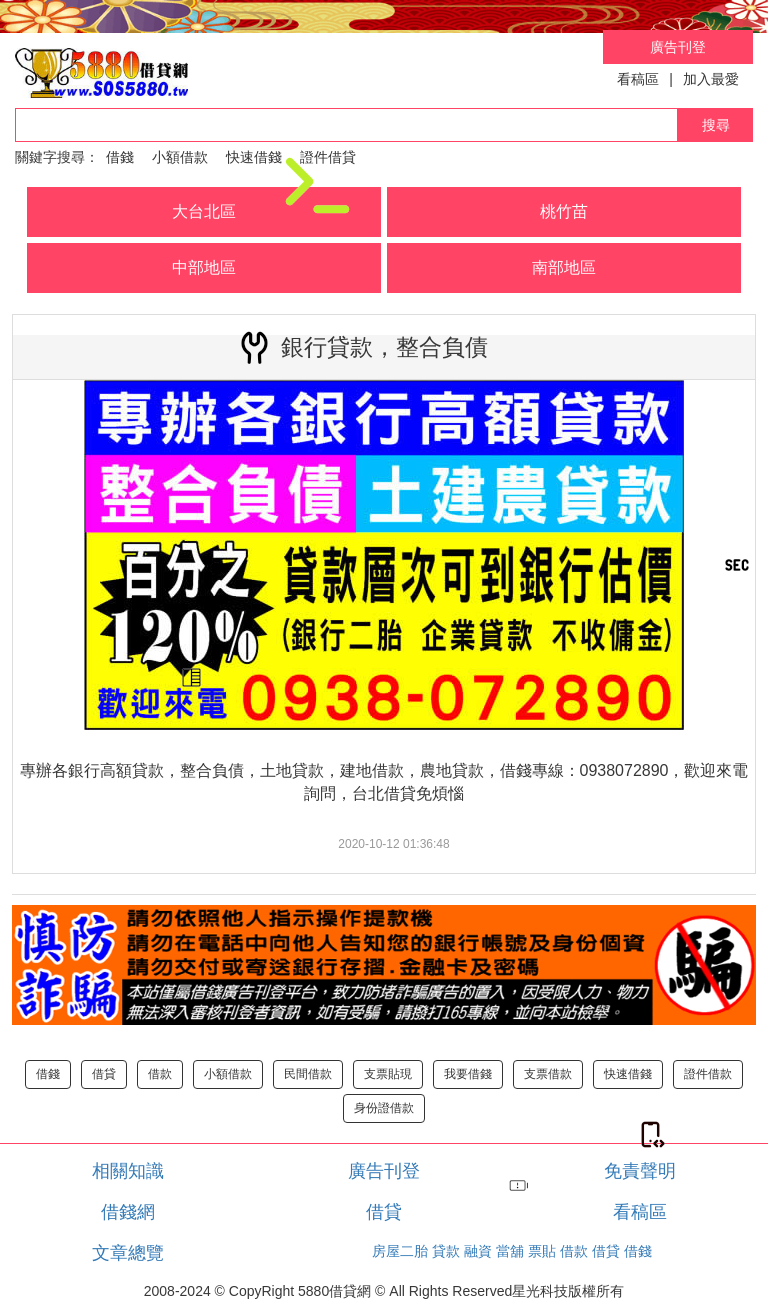  What do you see at coordinates (737, 565) in the screenshot?
I see `secant function in a math or calculator app` at bounding box center [737, 565].